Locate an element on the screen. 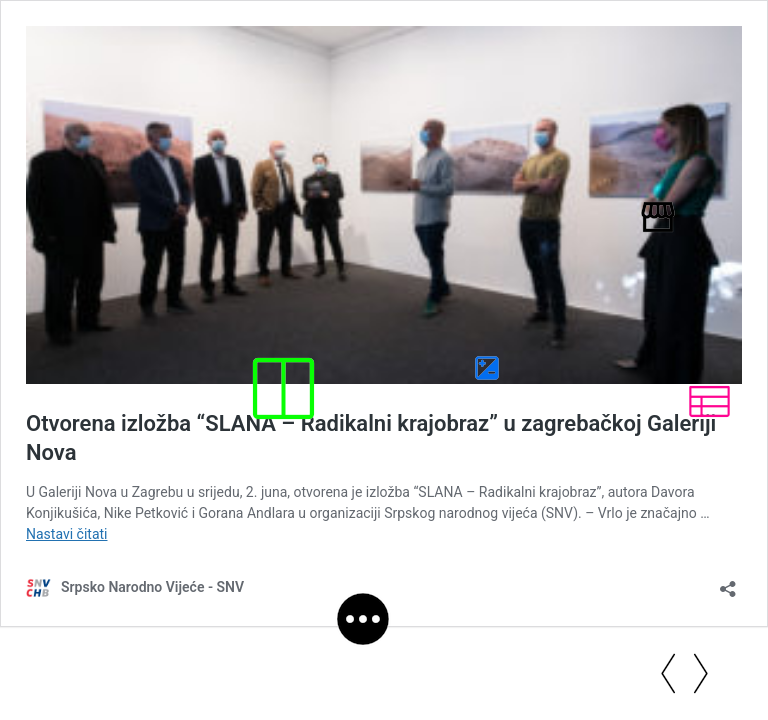  browse or access the marketplace is located at coordinates (658, 217).